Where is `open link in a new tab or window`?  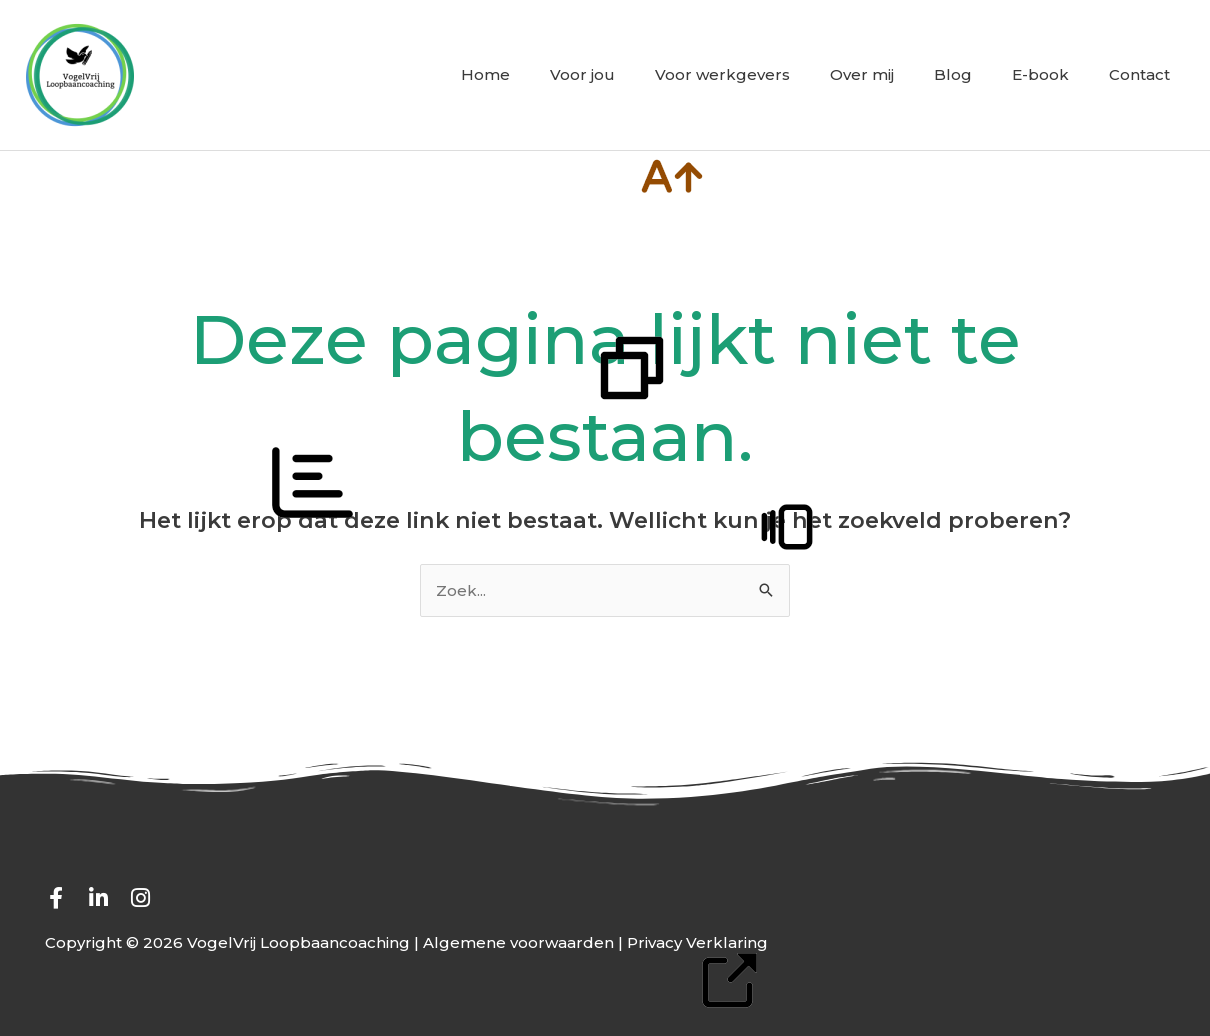 open link in a new tab or window is located at coordinates (727, 982).